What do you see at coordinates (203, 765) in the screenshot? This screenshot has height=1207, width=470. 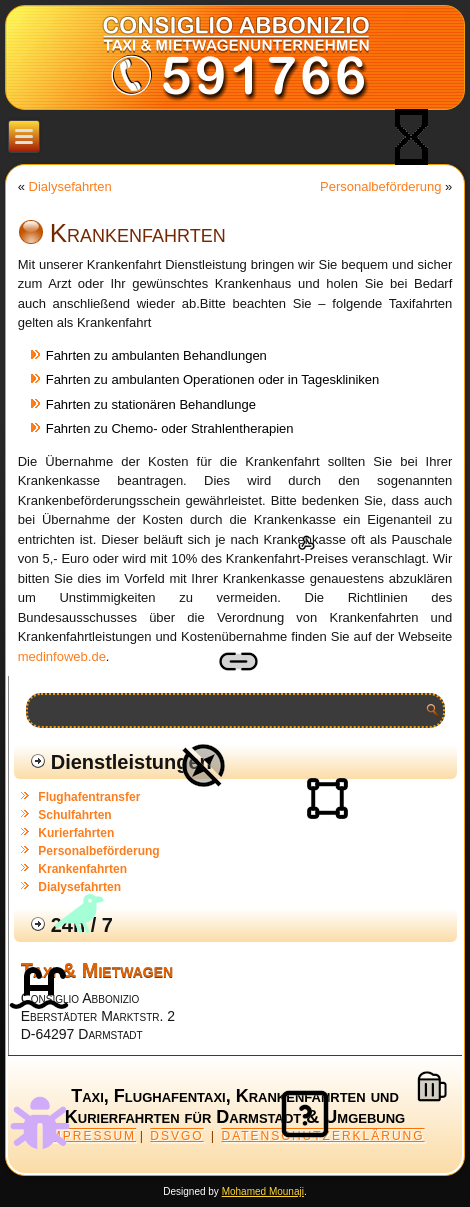 I see `disable compass or navigation mode` at bounding box center [203, 765].